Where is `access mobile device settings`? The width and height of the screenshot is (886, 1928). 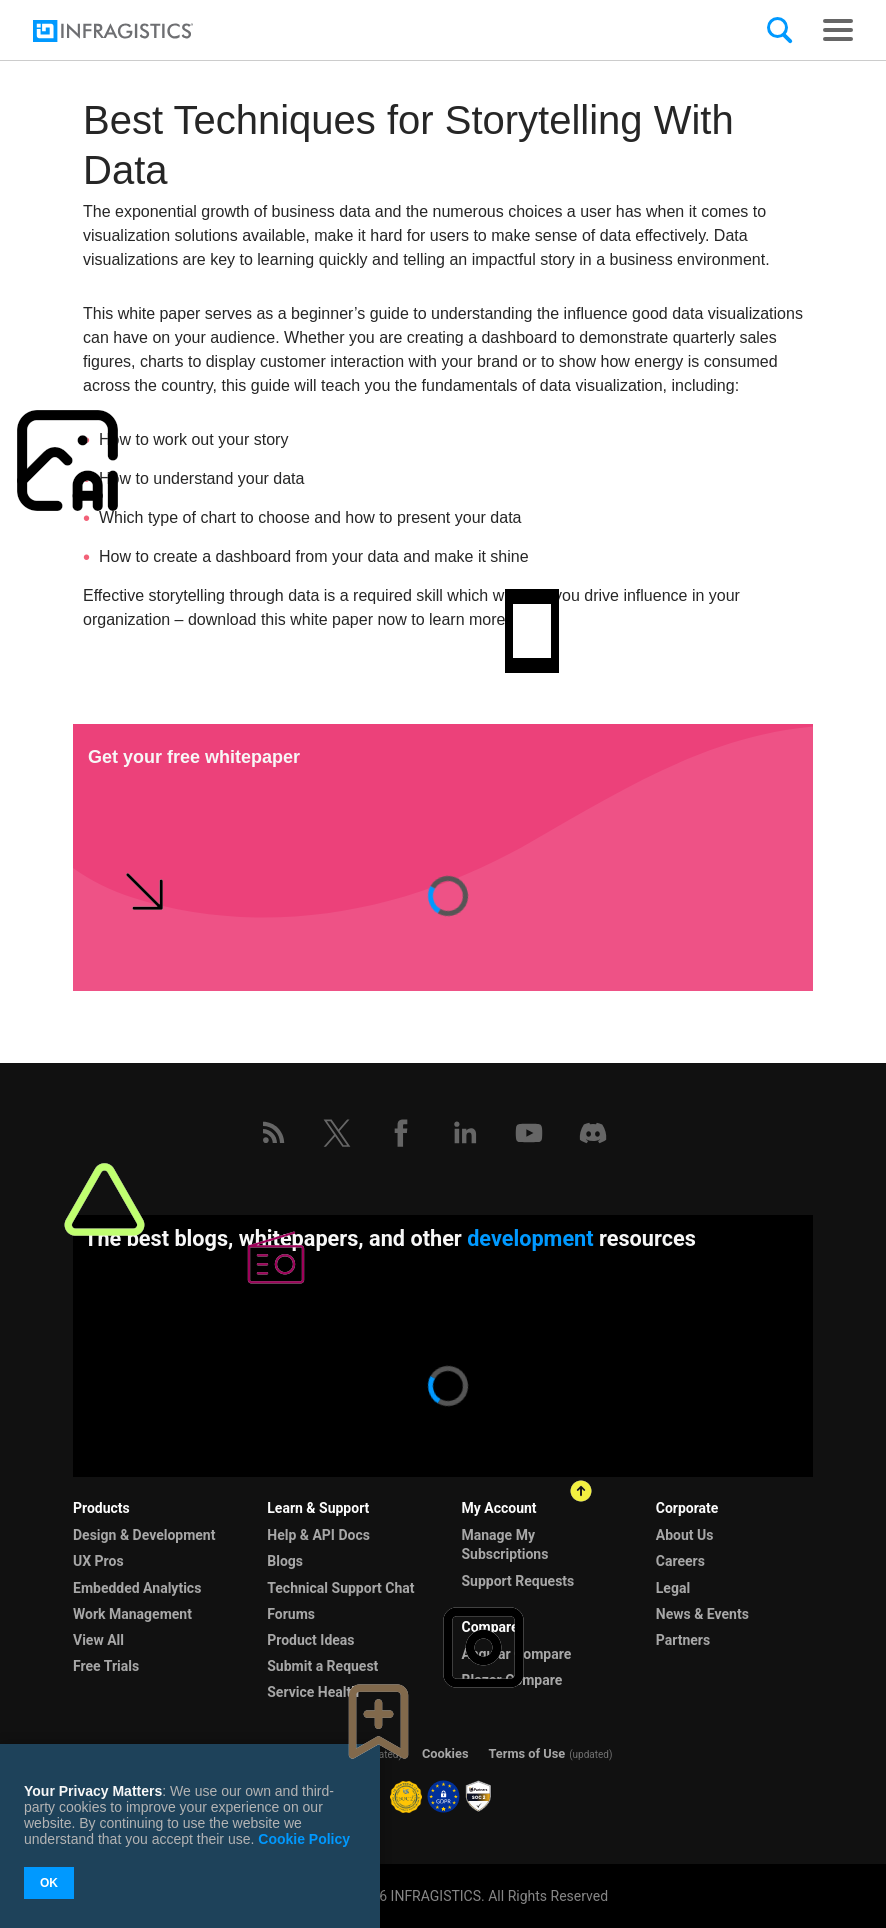
access mobile device settings is located at coordinates (532, 631).